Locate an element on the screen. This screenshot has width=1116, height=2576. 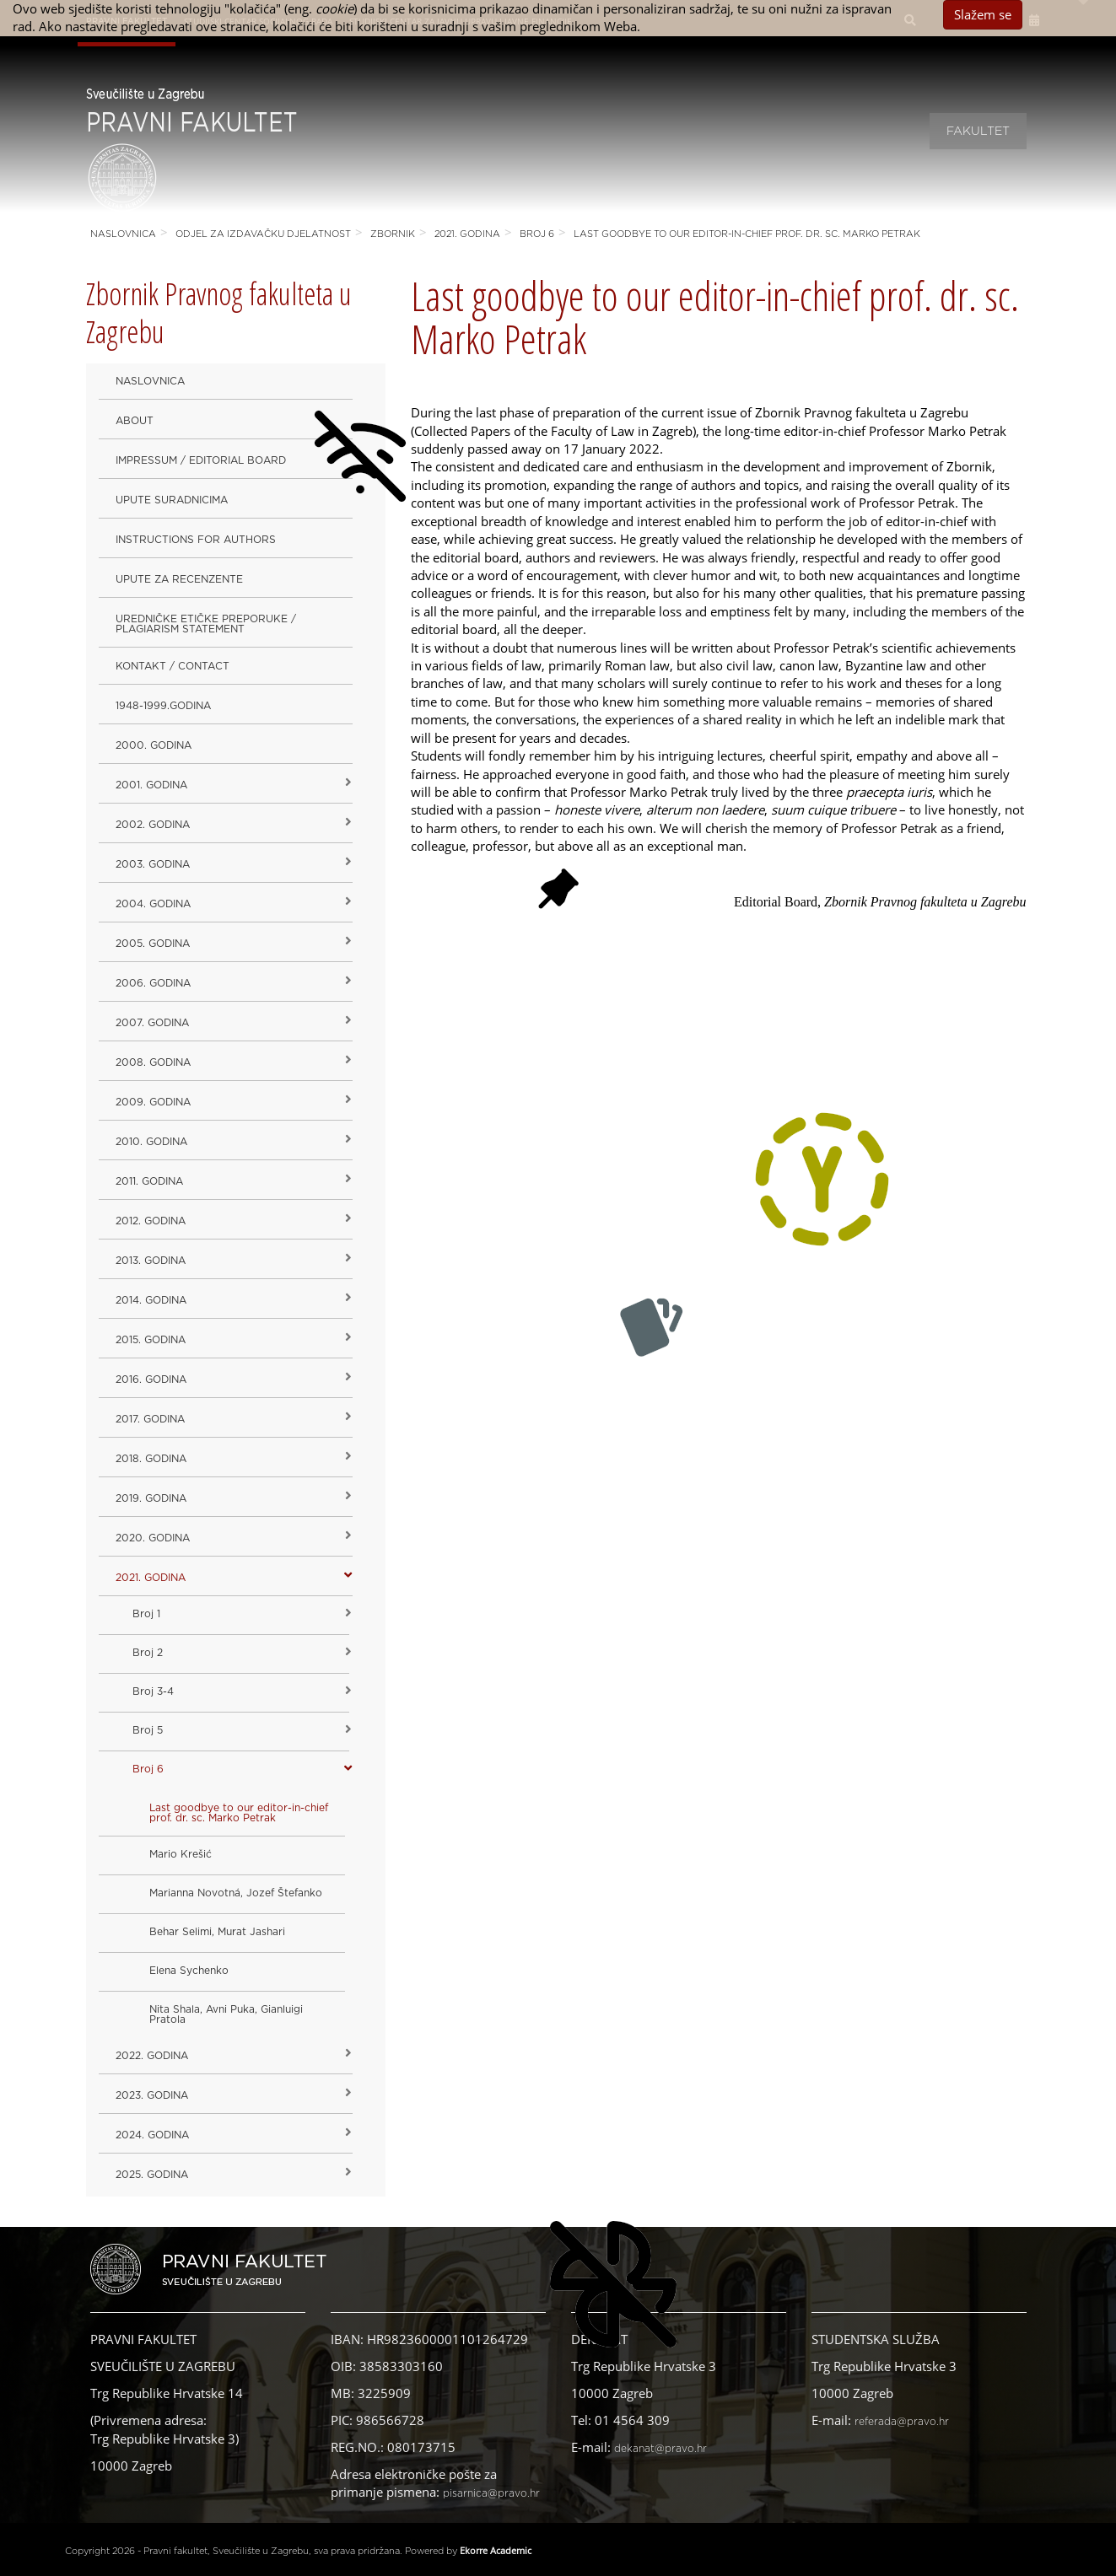
indicates a pending or in-progress status for item Y is located at coordinates (822, 1179).